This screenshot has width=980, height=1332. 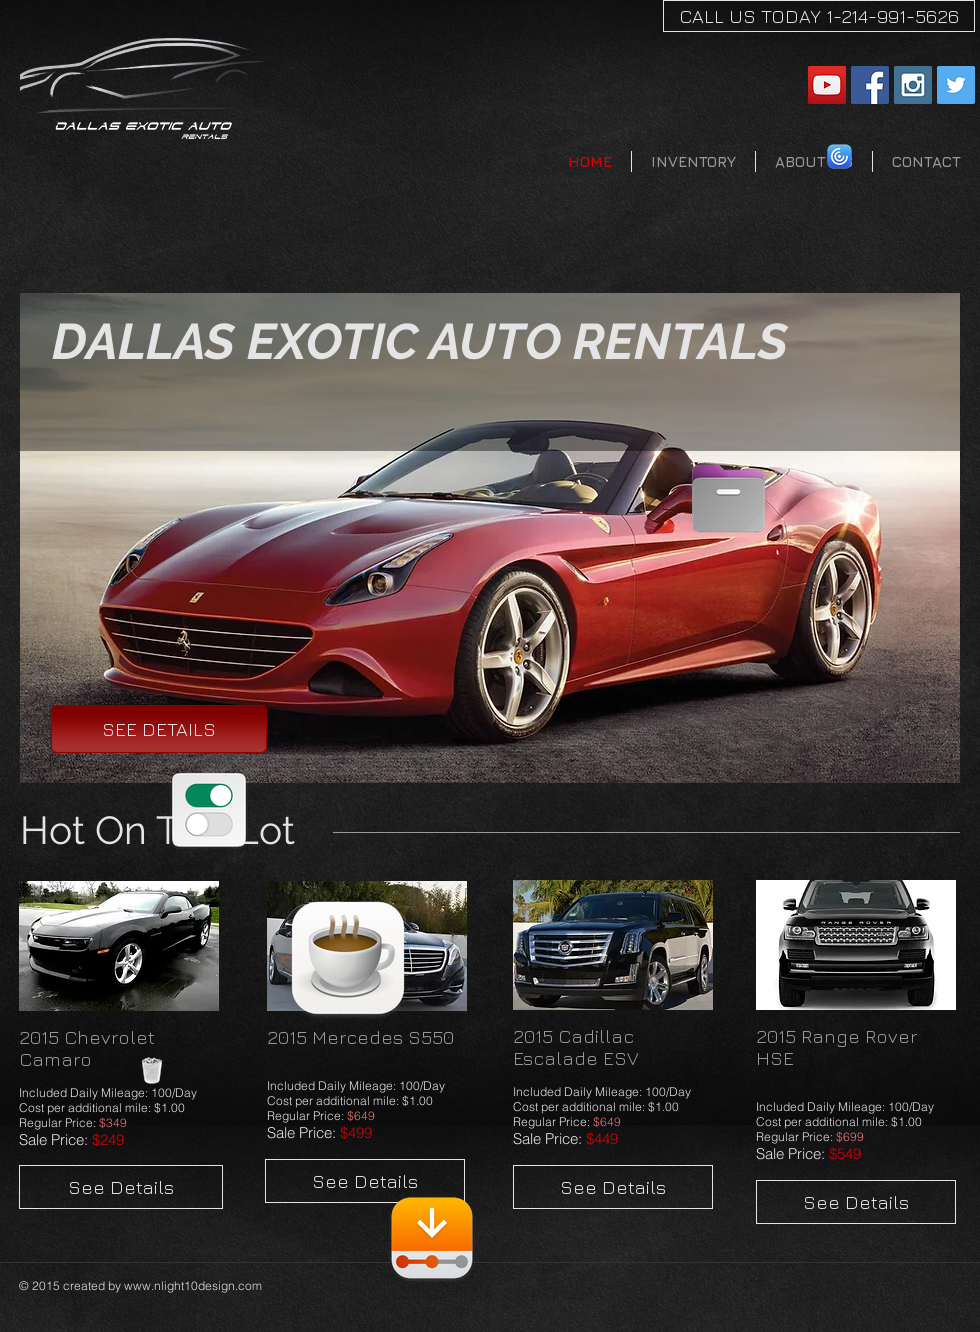 I want to click on open ubiquity installer application, so click(x=432, y=1238).